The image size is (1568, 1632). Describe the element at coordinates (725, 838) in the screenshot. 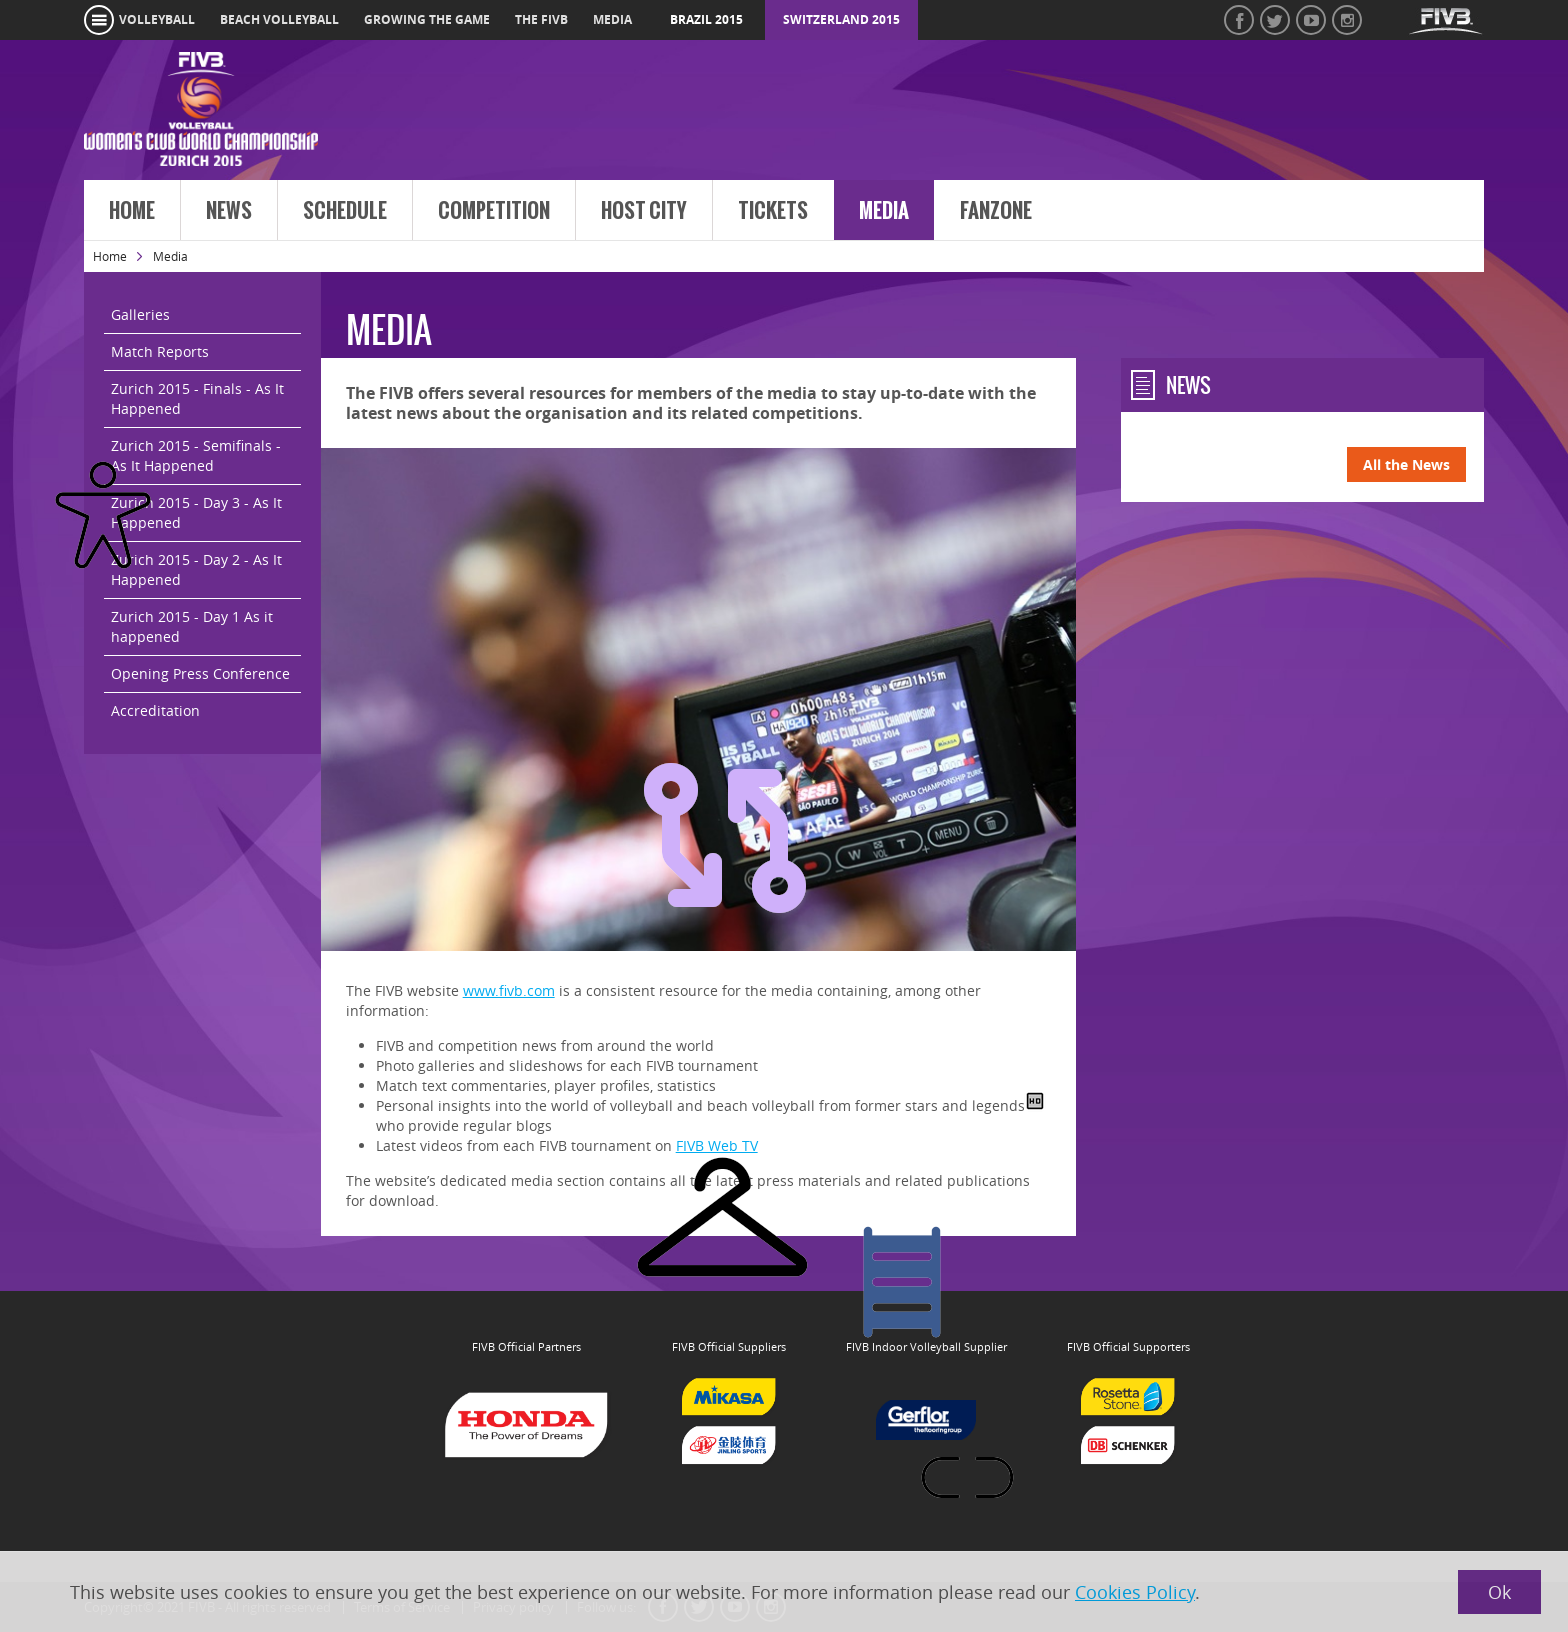

I see `view code differences between branches` at that location.